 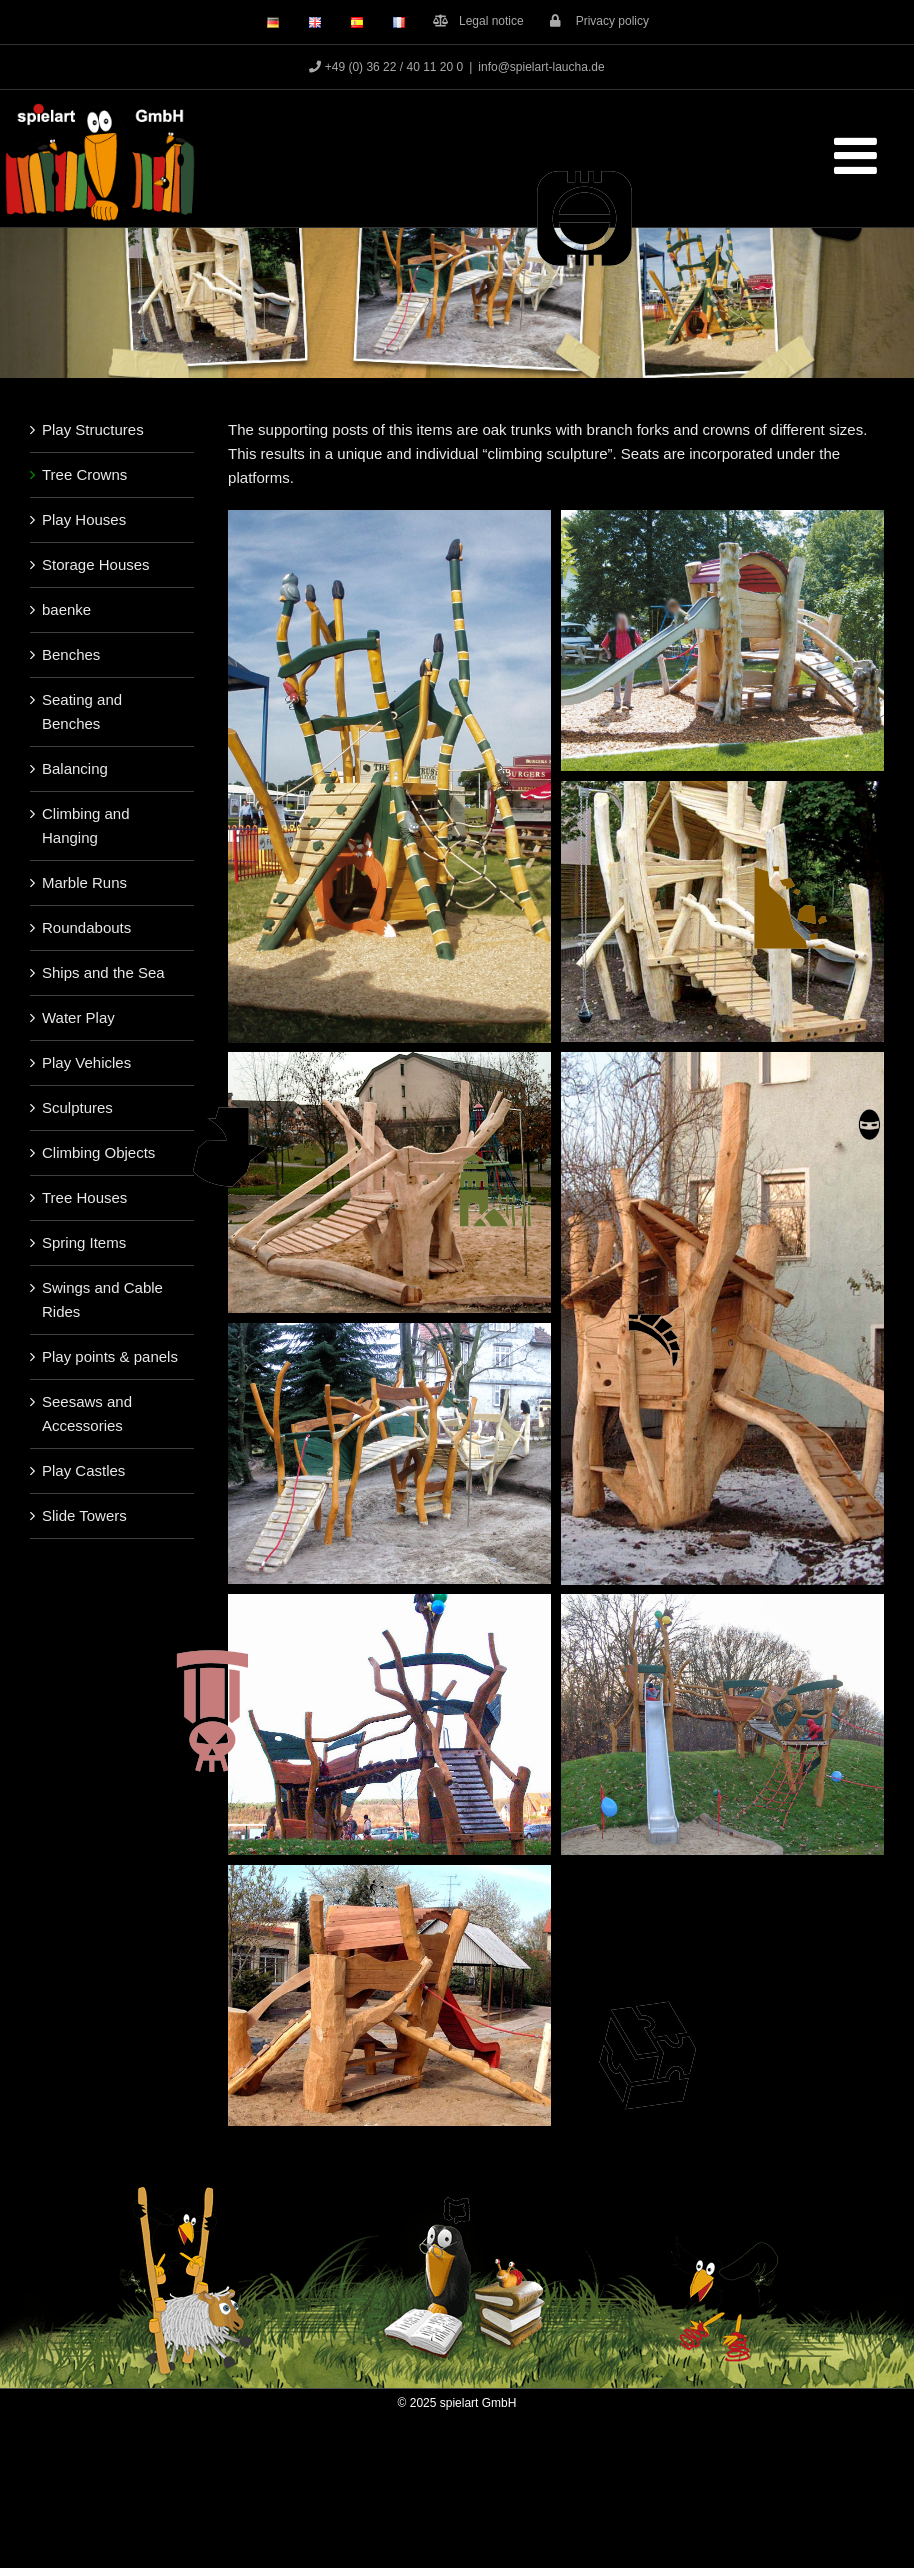 I want to click on warning: rockslide or falling rocks hazard ahead, so click(x=797, y=906).